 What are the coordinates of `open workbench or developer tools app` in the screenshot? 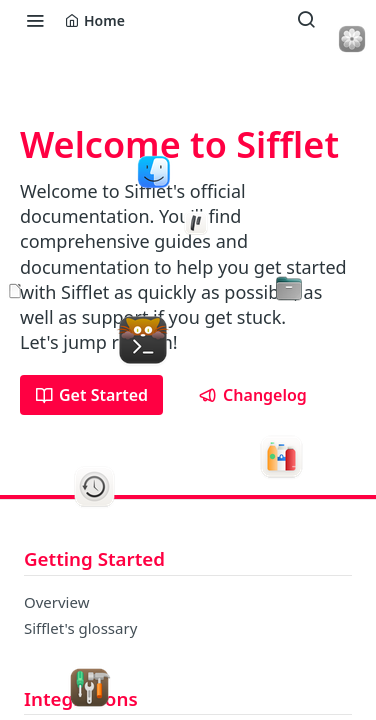 It's located at (89, 687).